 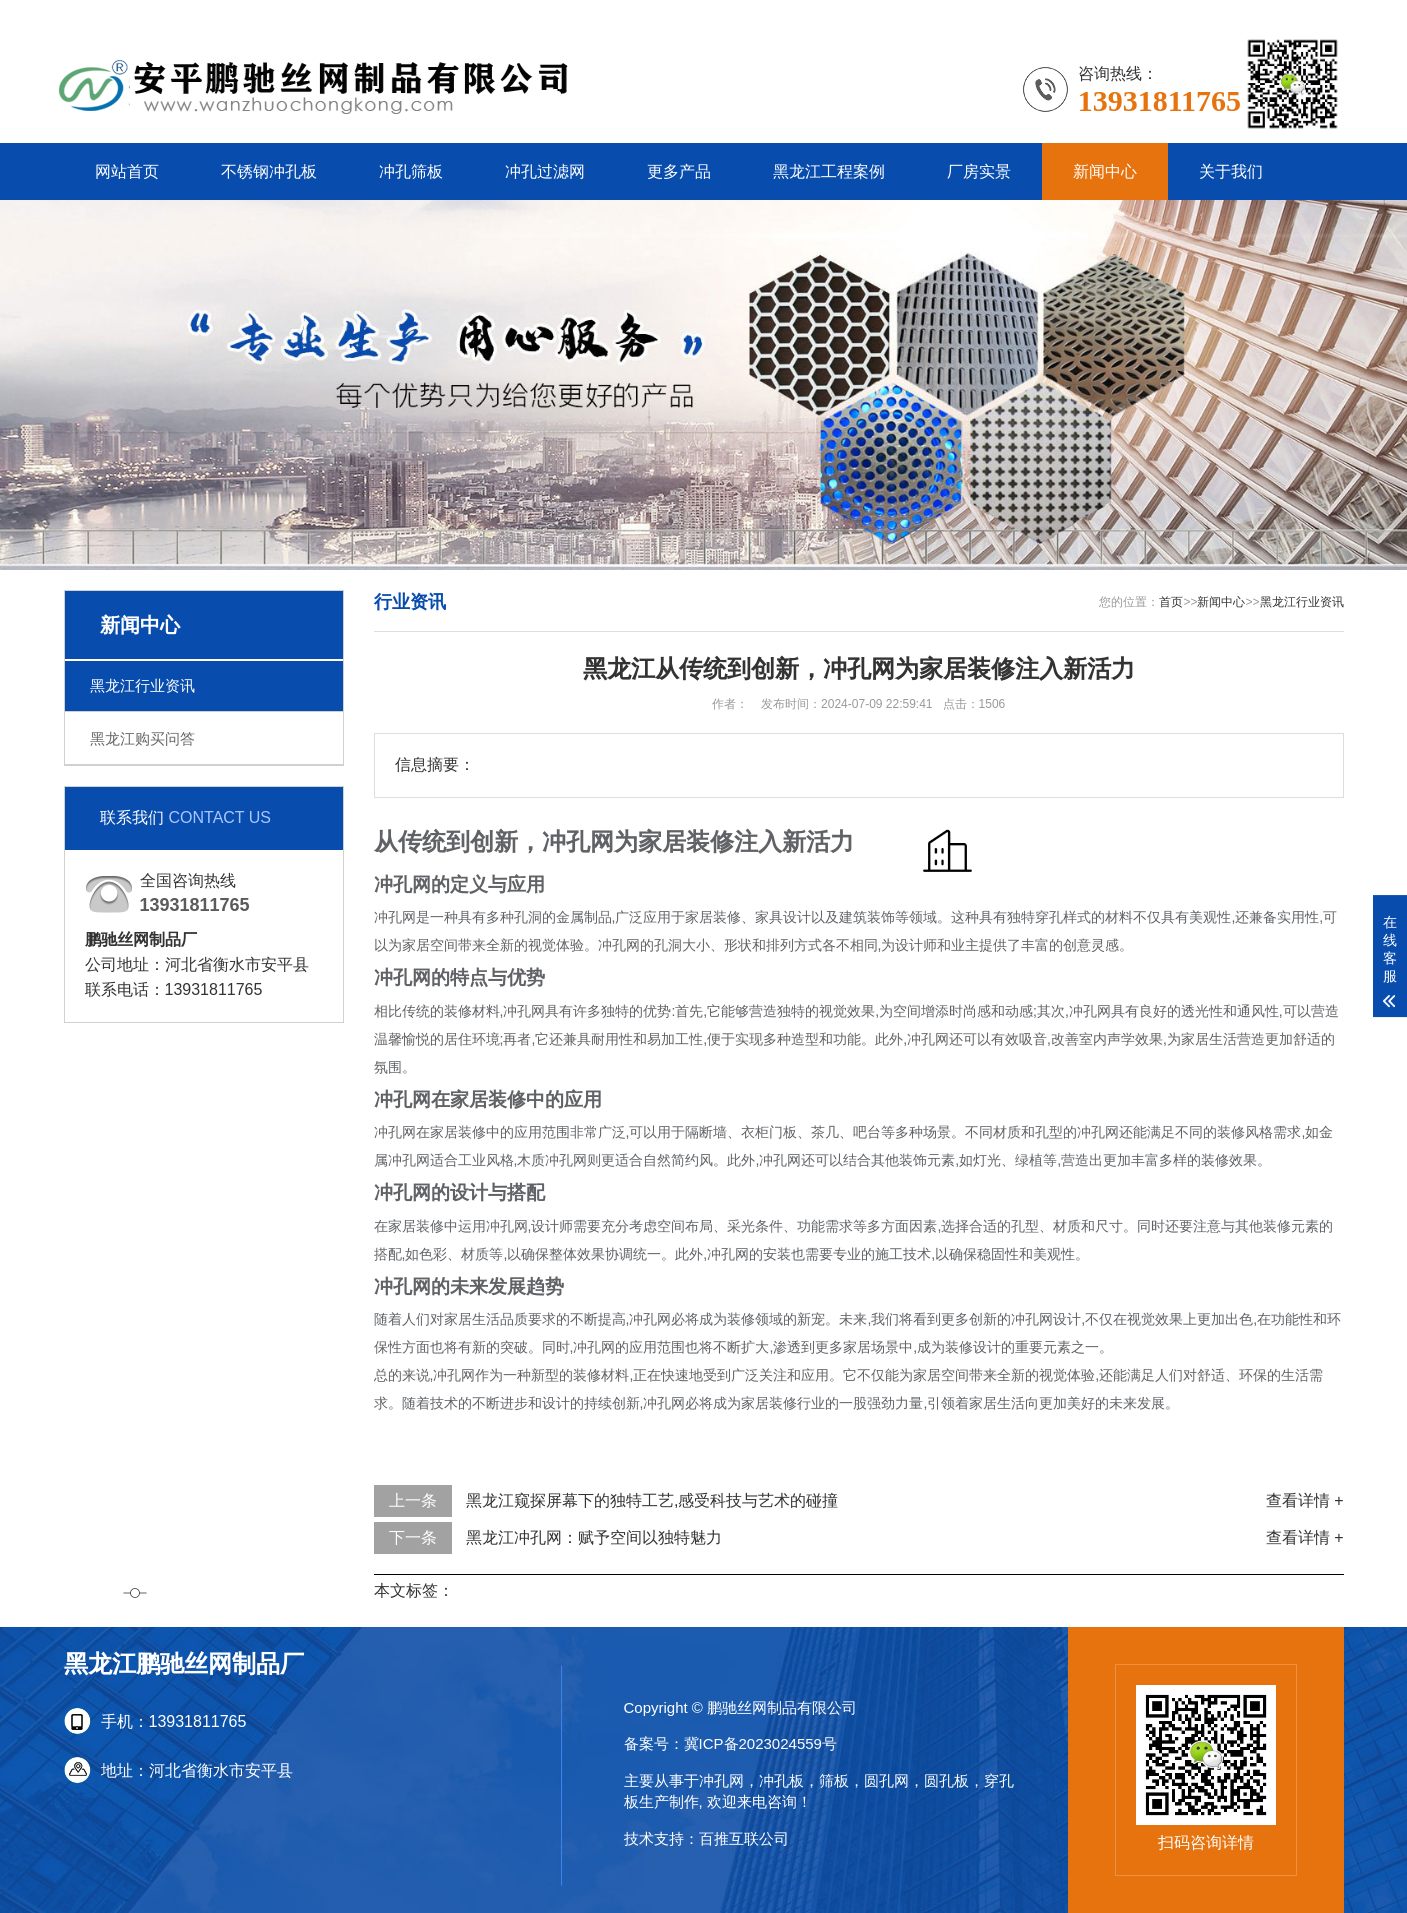 I want to click on view commit history in version control, so click(x=135, y=1593).